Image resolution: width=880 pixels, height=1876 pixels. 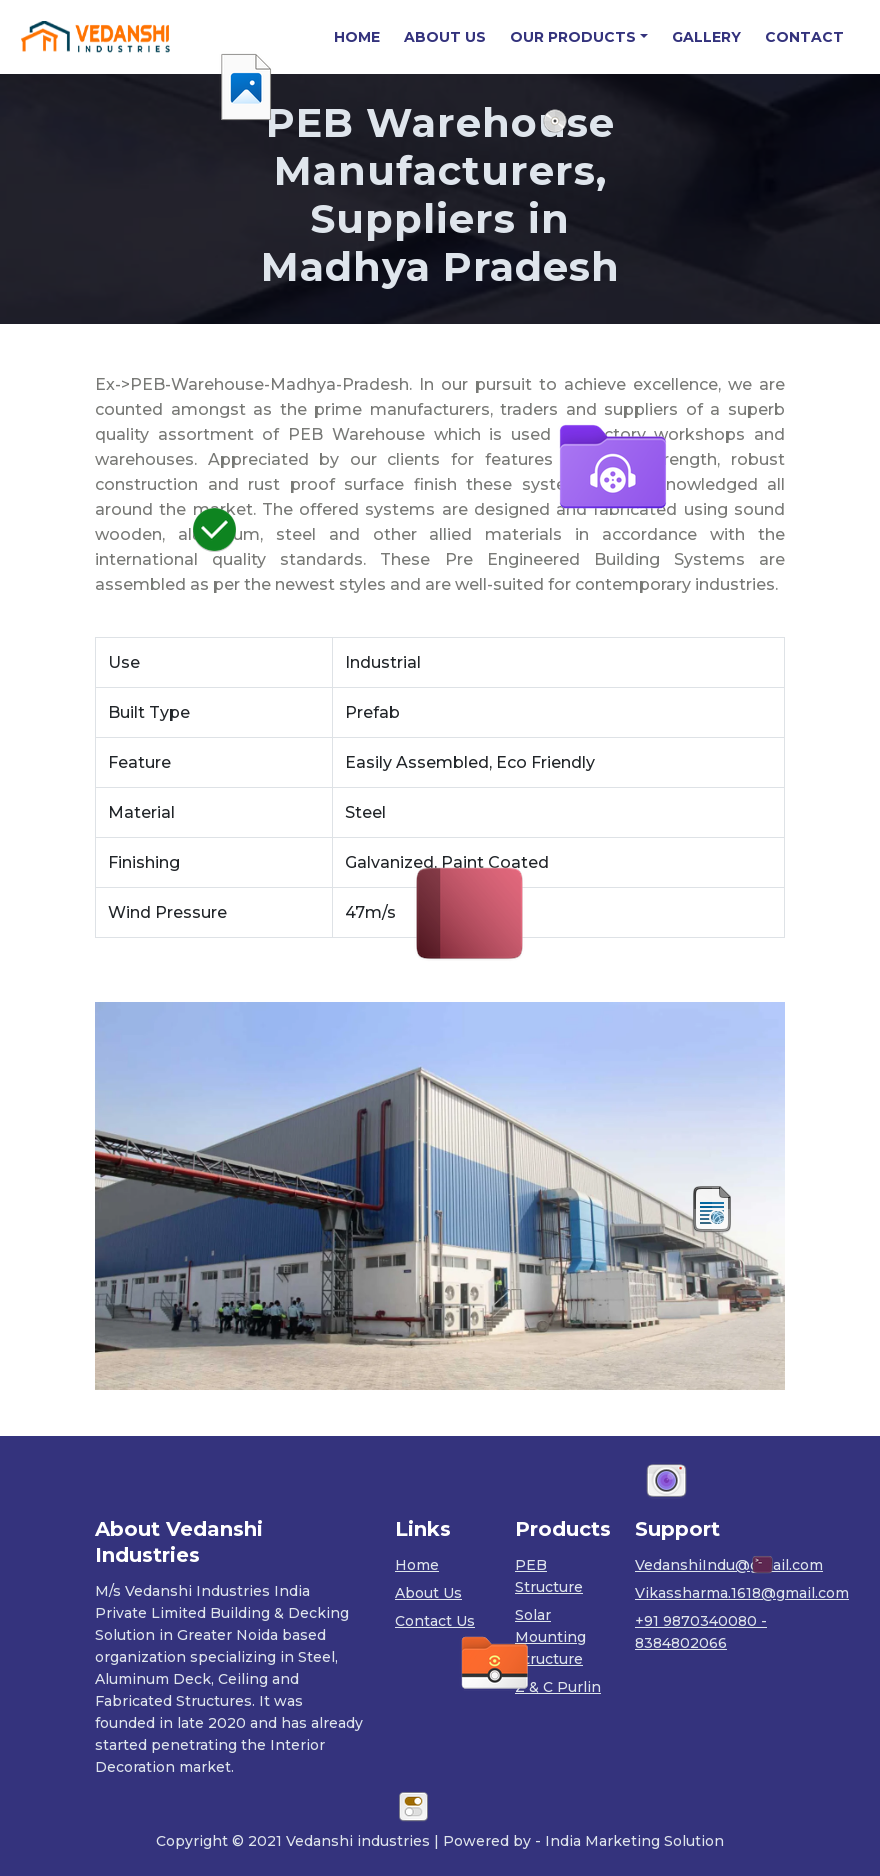 What do you see at coordinates (666, 1480) in the screenshot?
I see `open the cheese webcam application` at bounding box center [666, 1480].